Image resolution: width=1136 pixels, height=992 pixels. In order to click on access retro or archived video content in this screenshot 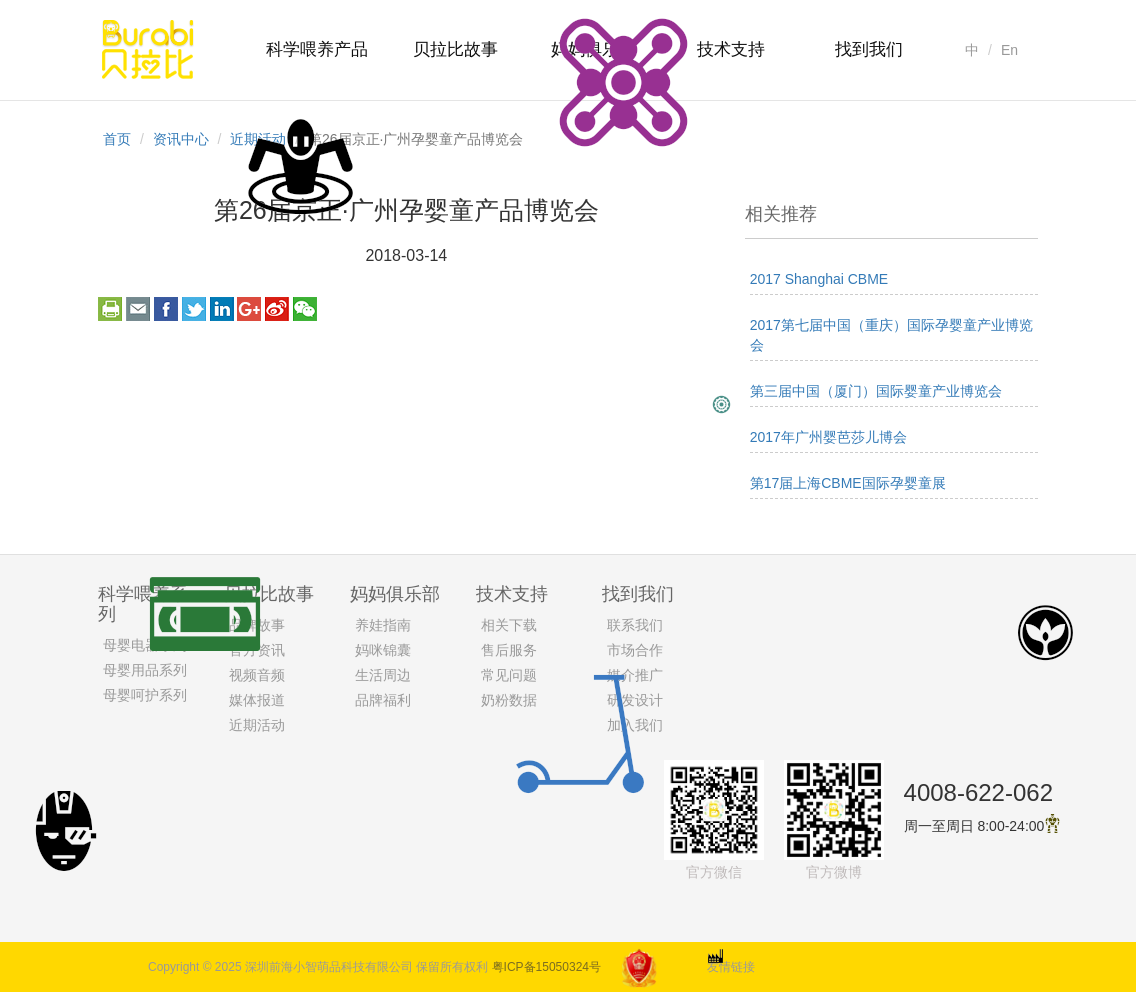, I will do `click(205, 617)`.